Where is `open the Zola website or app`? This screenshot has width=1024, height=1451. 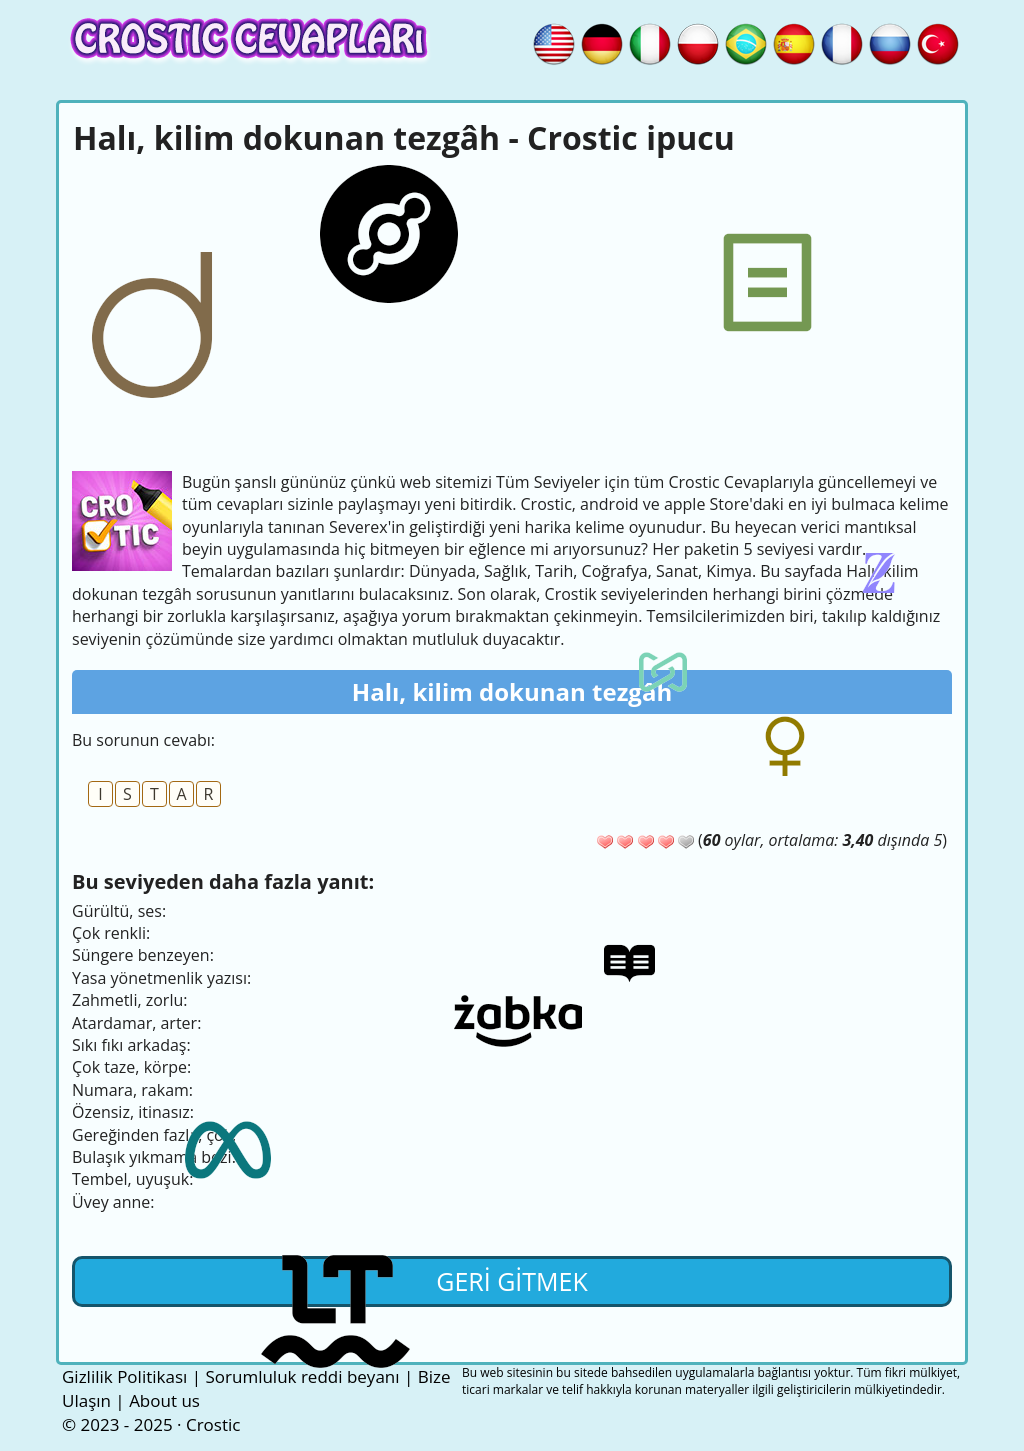 open the Zola website or app is located at coordinates (879, 573).